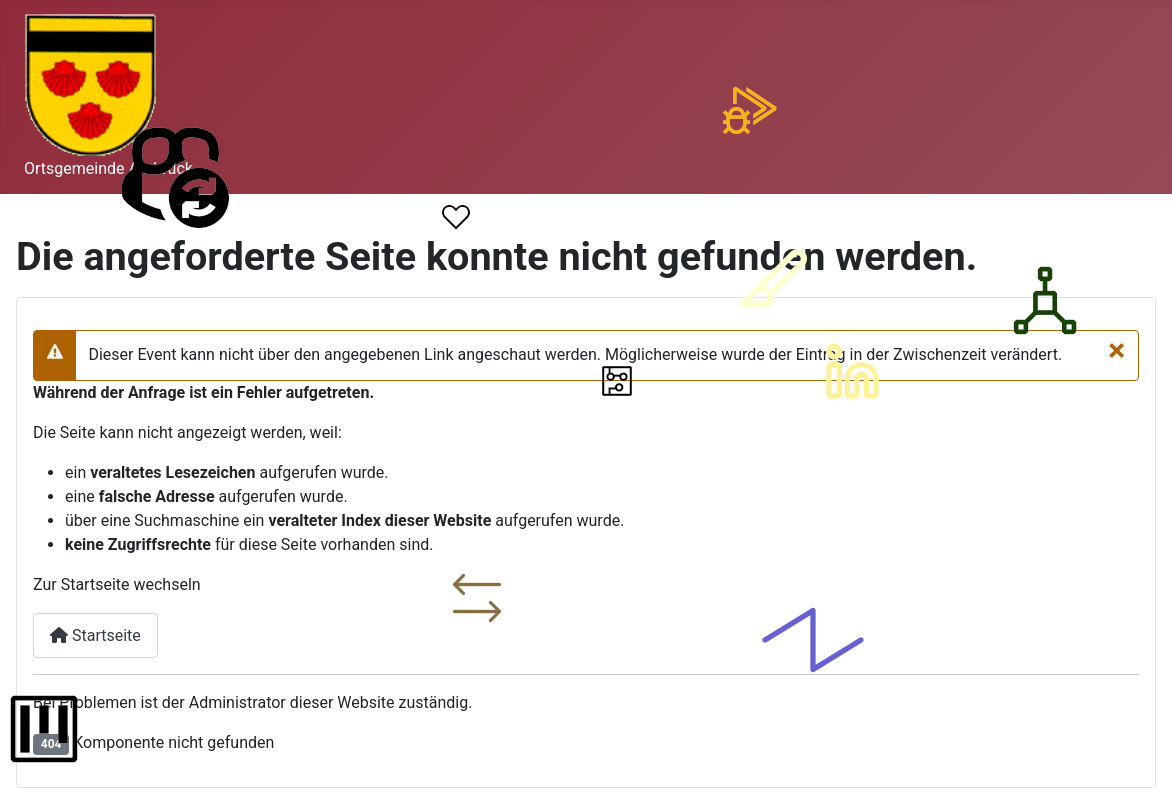 The width and height of the screenshot is (1172, 788). Describe the element at coordinates (1047, 300) in the screenshot. I see `view type hierarchy in code editor` at that location.